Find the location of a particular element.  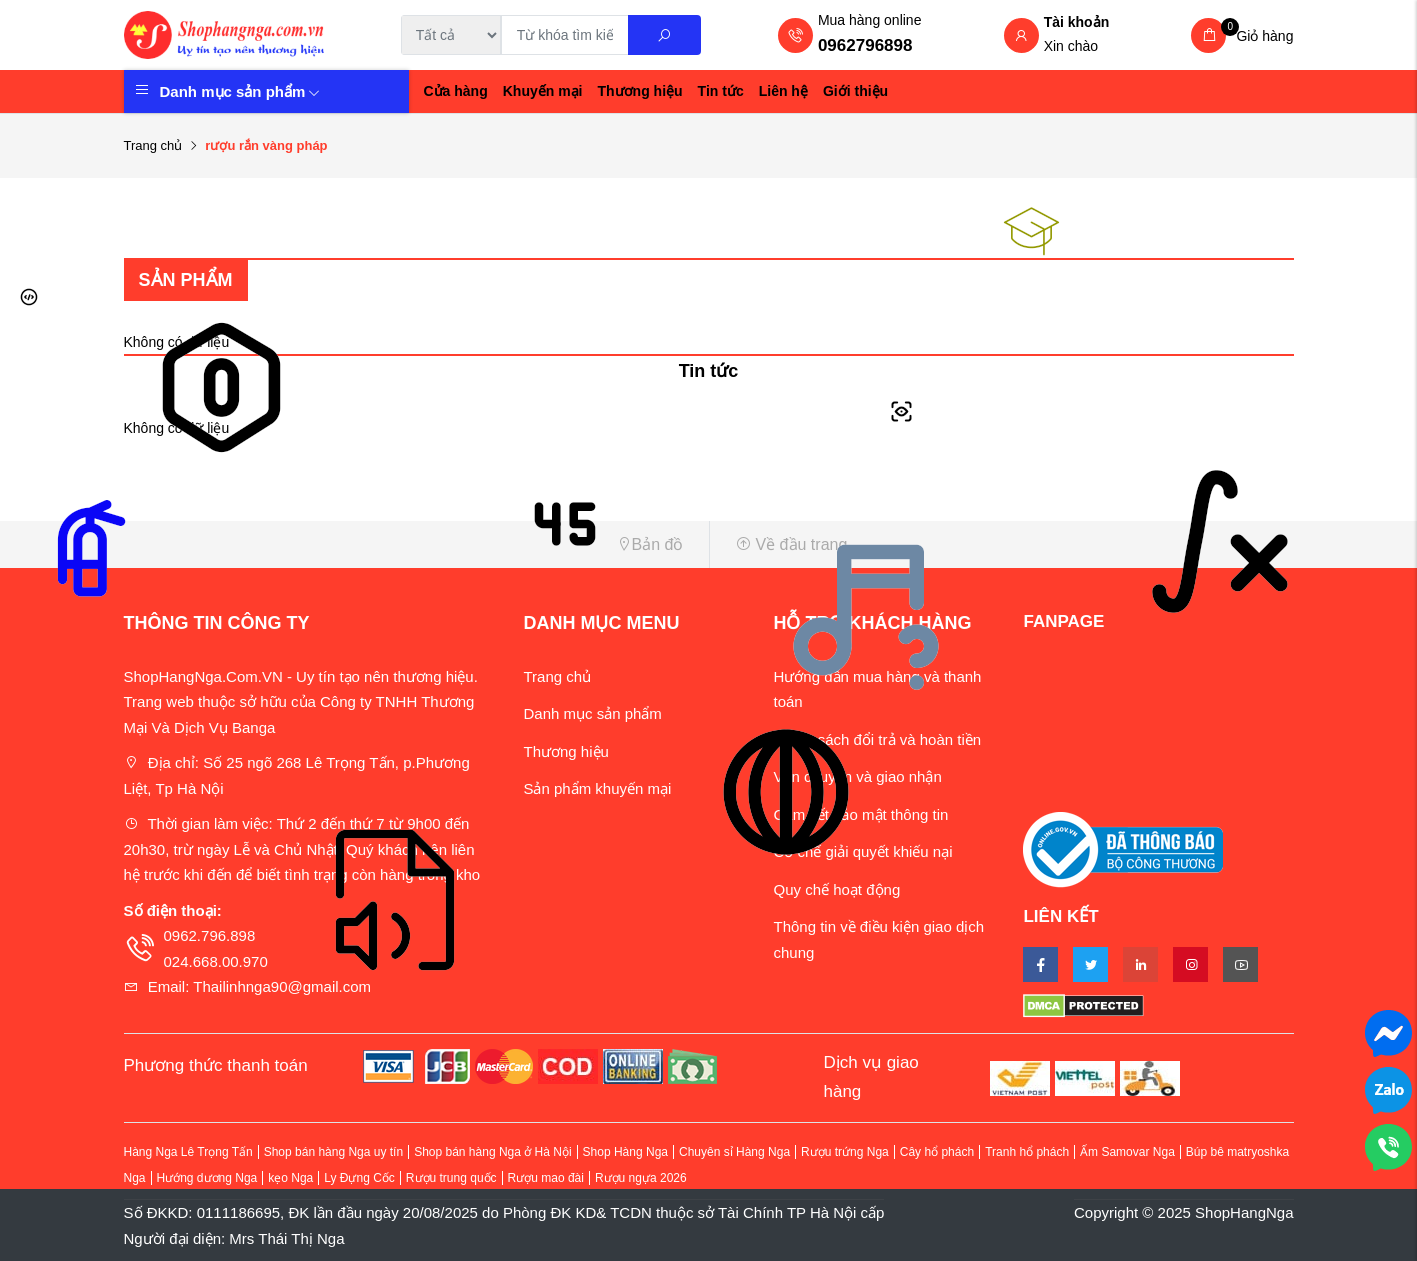

view longitude or meridian lines on a map is located at coordinates (786, 792).